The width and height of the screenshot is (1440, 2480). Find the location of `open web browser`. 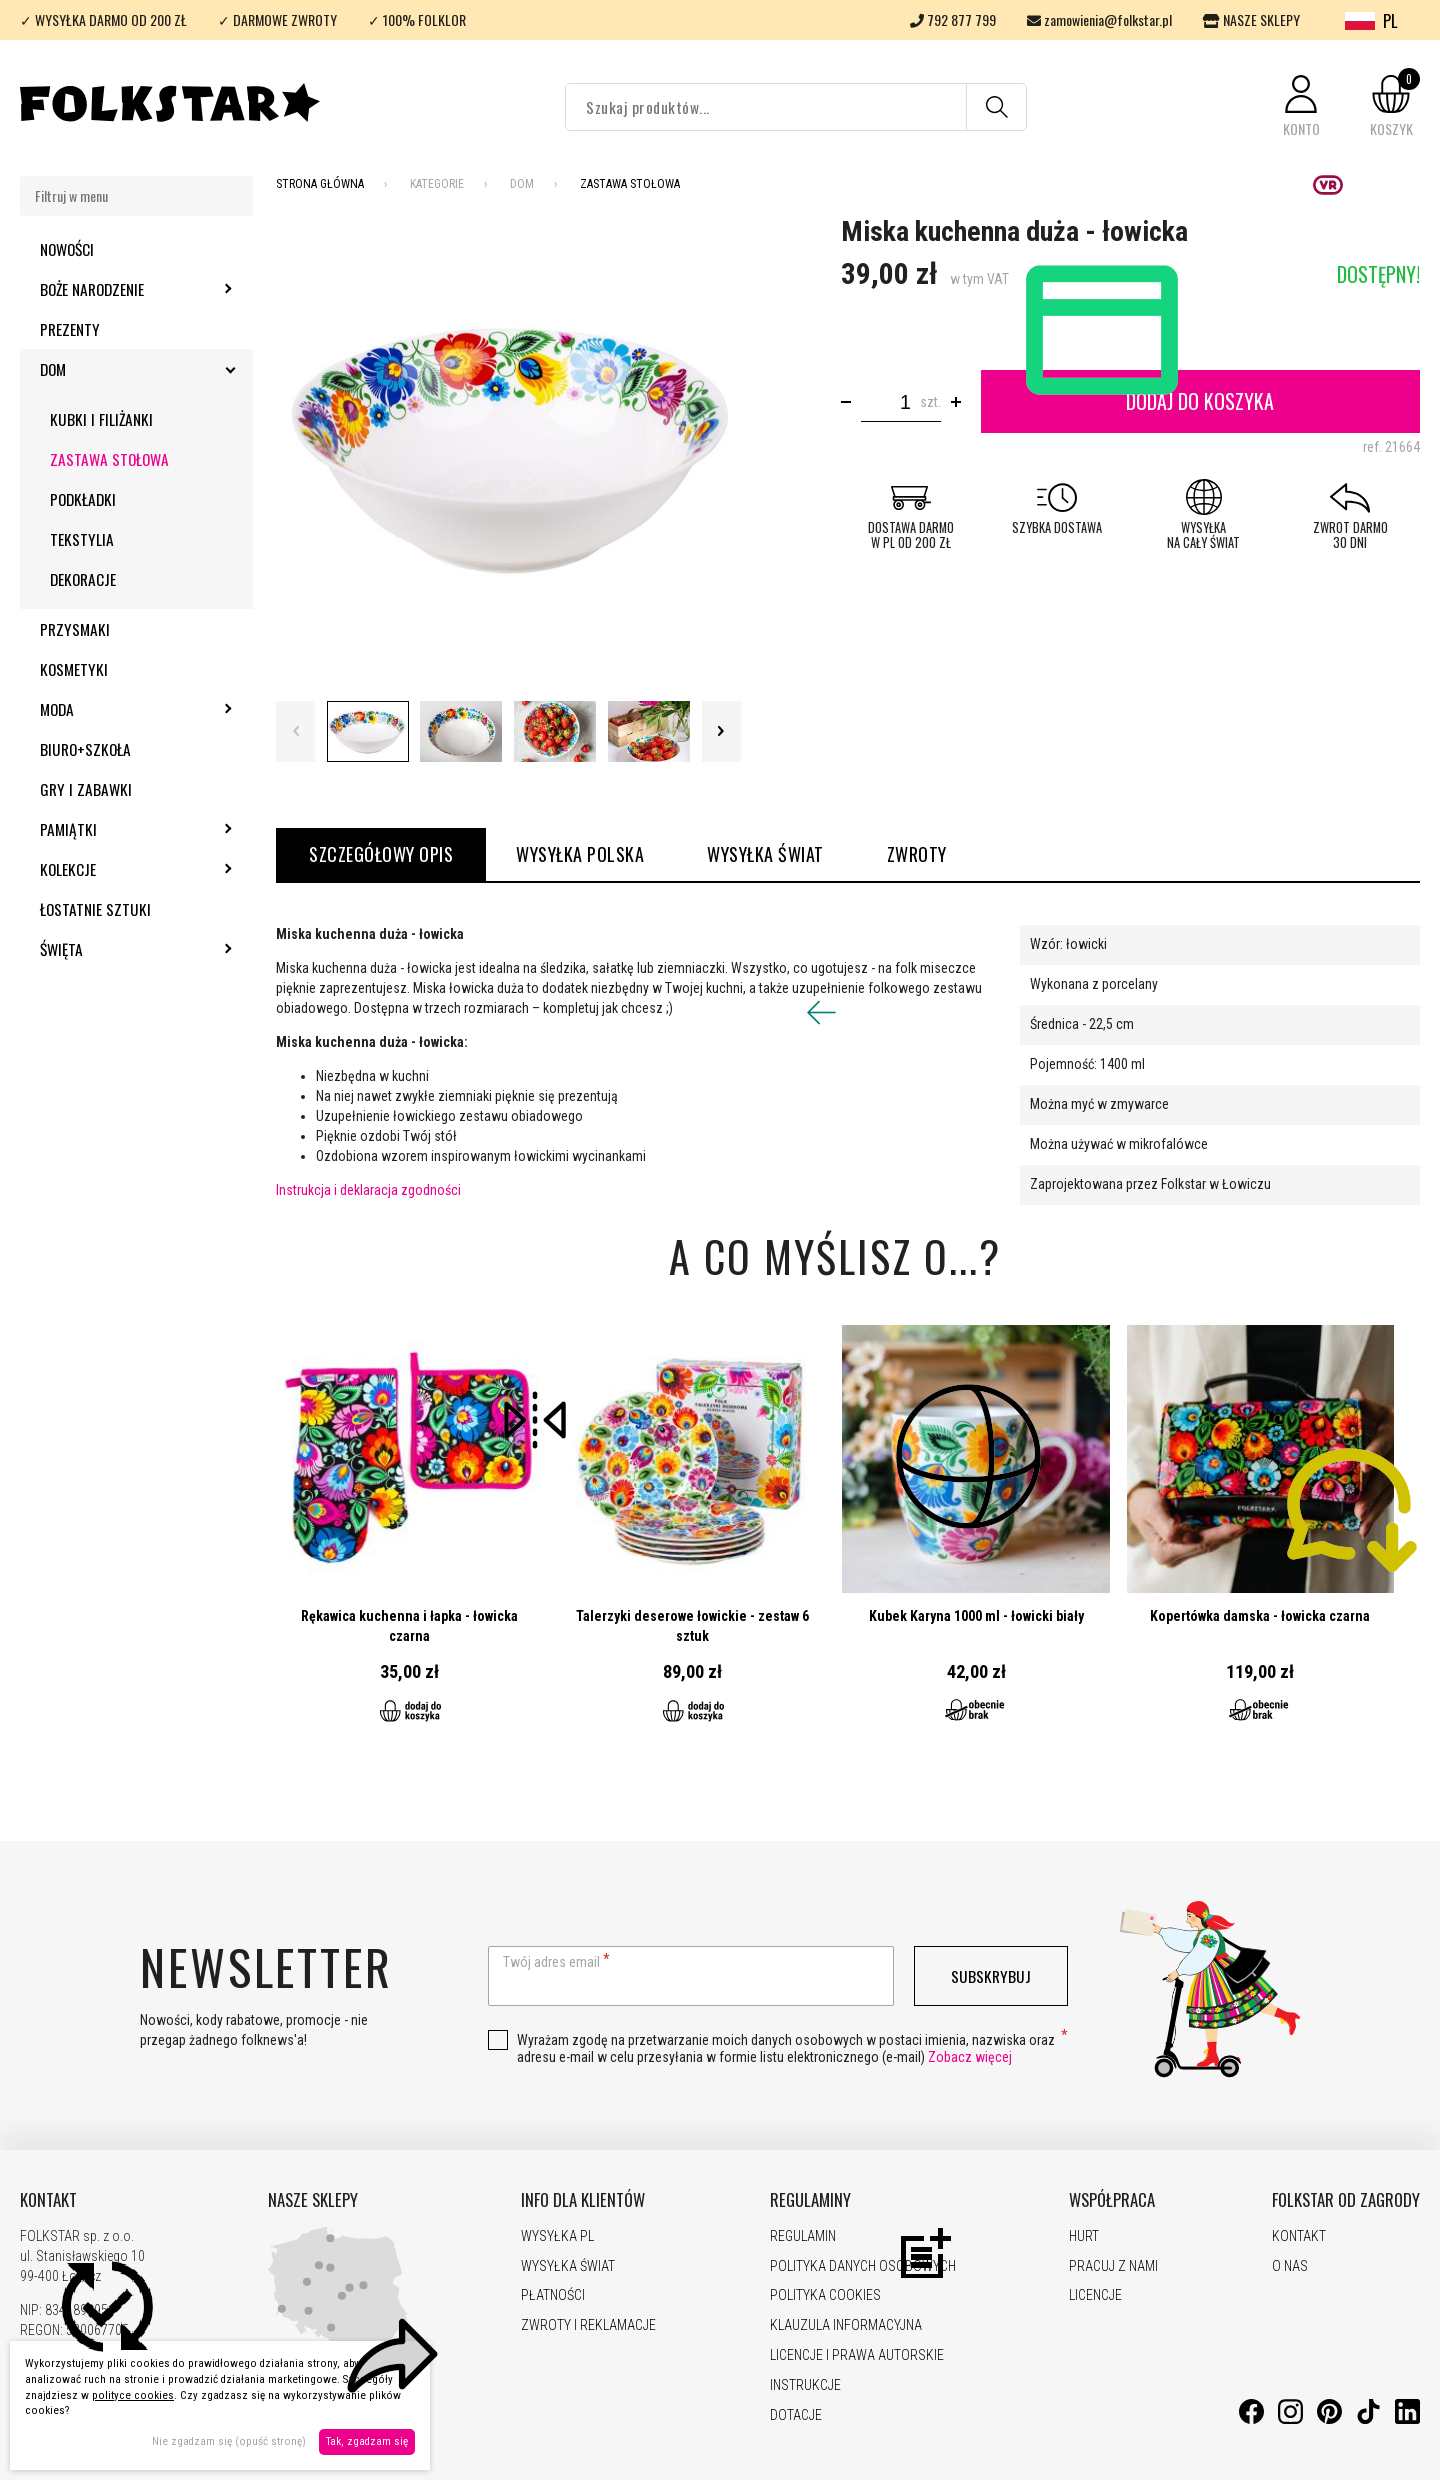

open web browser is located at coordinates (1102, 330).